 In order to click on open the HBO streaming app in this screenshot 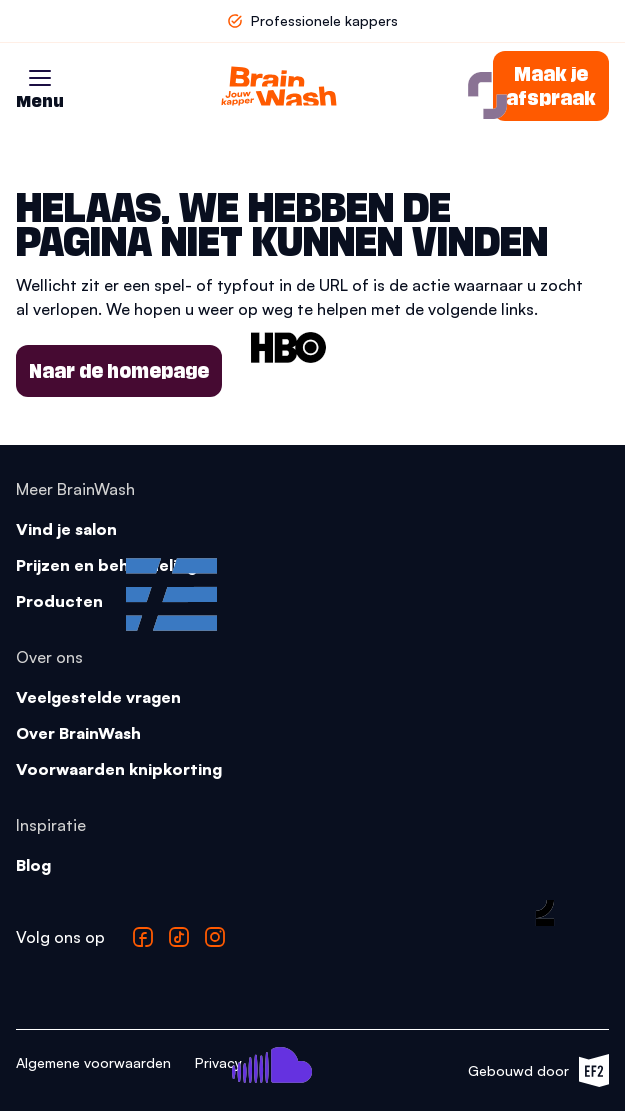, I will do `click(288, 347)`.